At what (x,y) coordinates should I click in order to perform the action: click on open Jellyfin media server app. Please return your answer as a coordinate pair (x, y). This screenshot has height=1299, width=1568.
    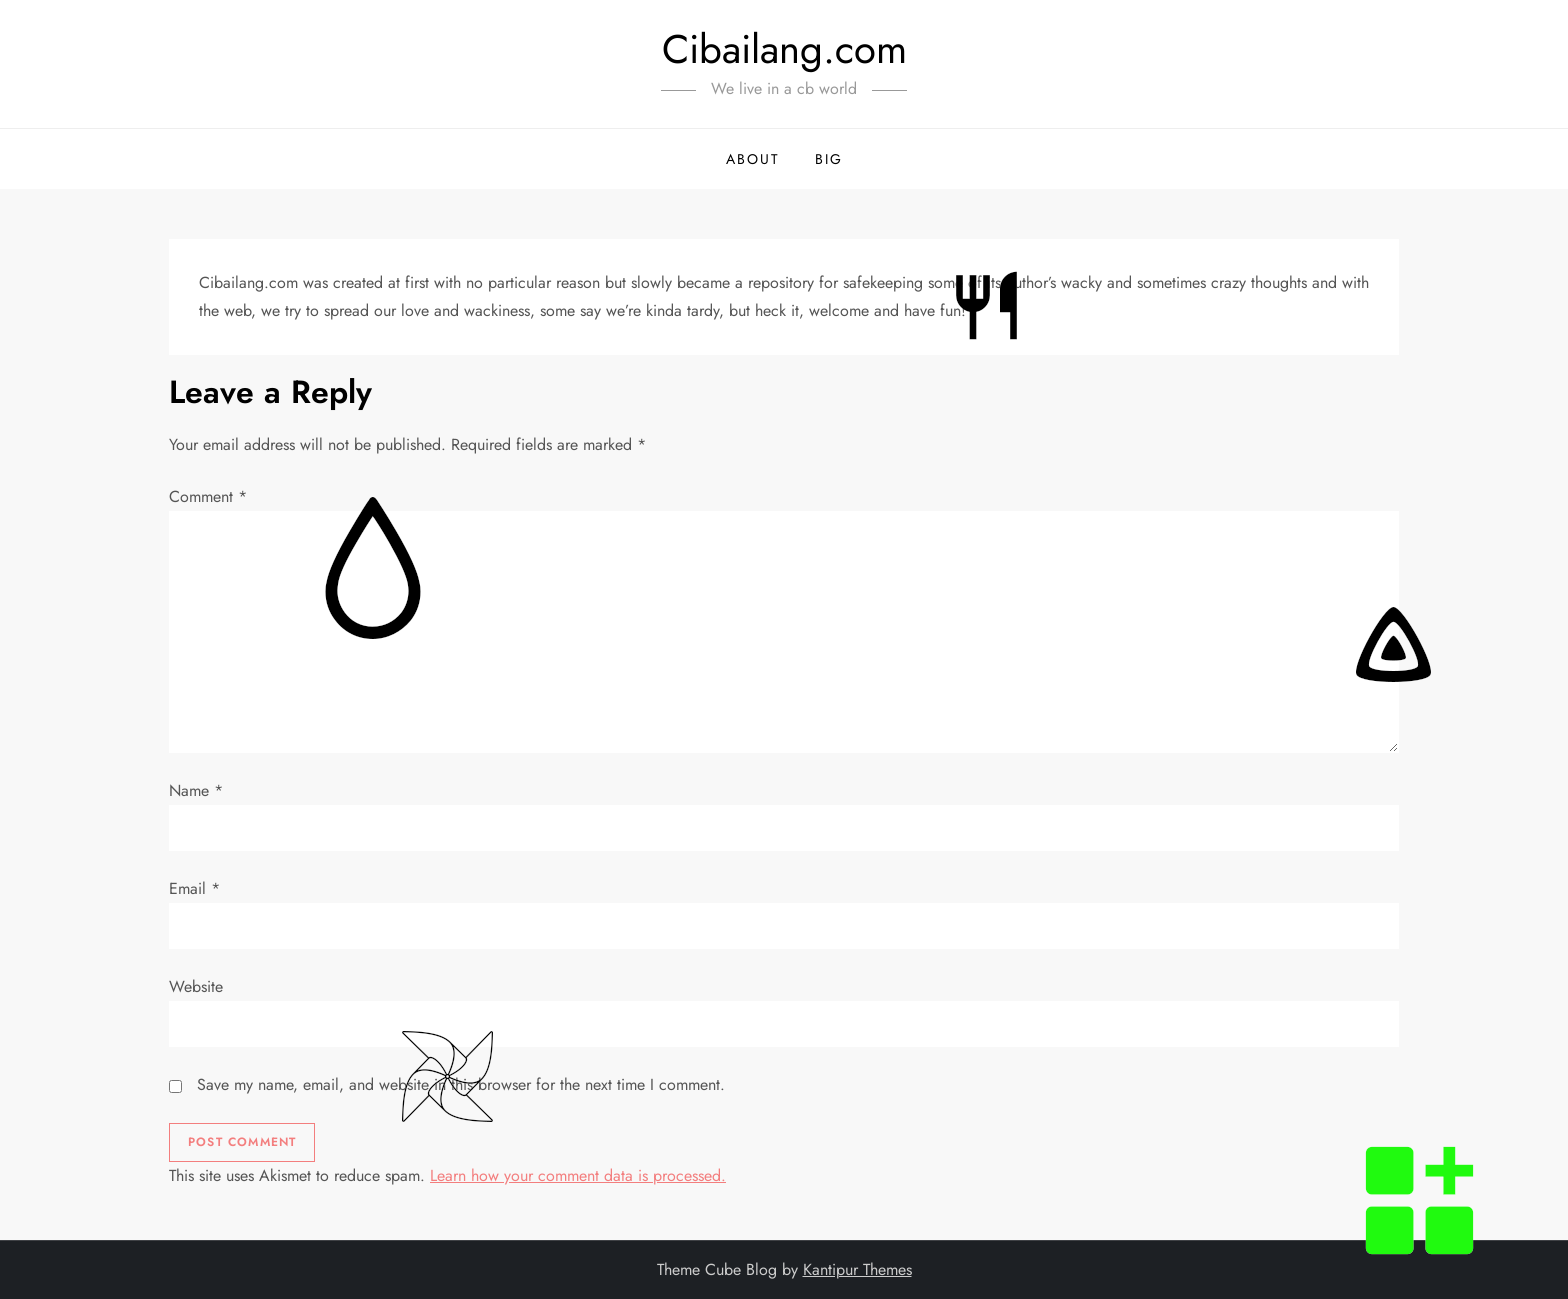
    Looking at the image, I should click on (1393, 644).